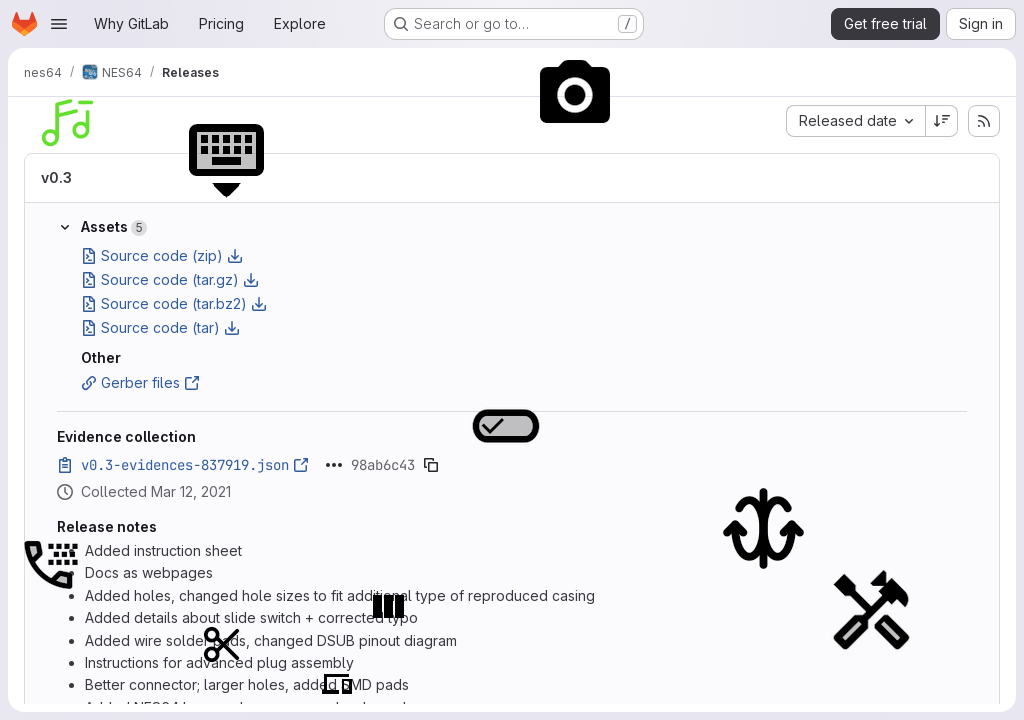 The width and height of the screenshot is (1024, 720). What do you see at coordinates (337, 684) in the screenshot?
I see `view connected devices` at bounding box center [337, 684].